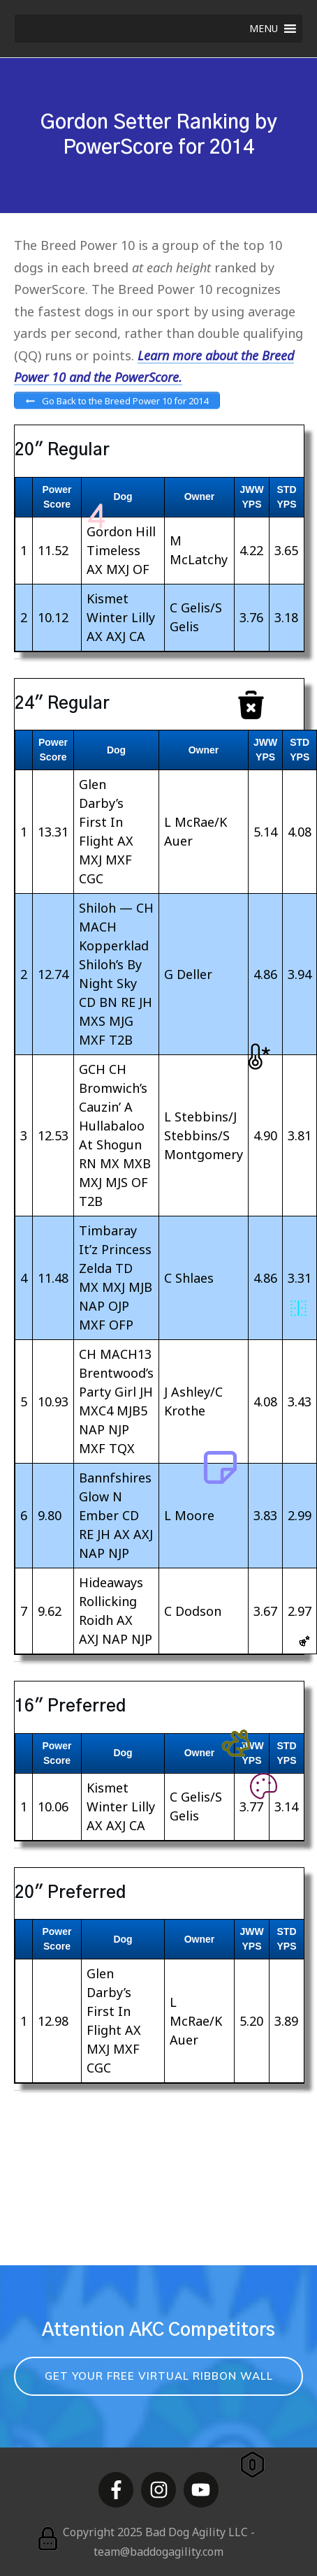 This screenshot has width=317, height=2576. I want to click on access nature or outdoor-related emoji, so click(304, 1641).